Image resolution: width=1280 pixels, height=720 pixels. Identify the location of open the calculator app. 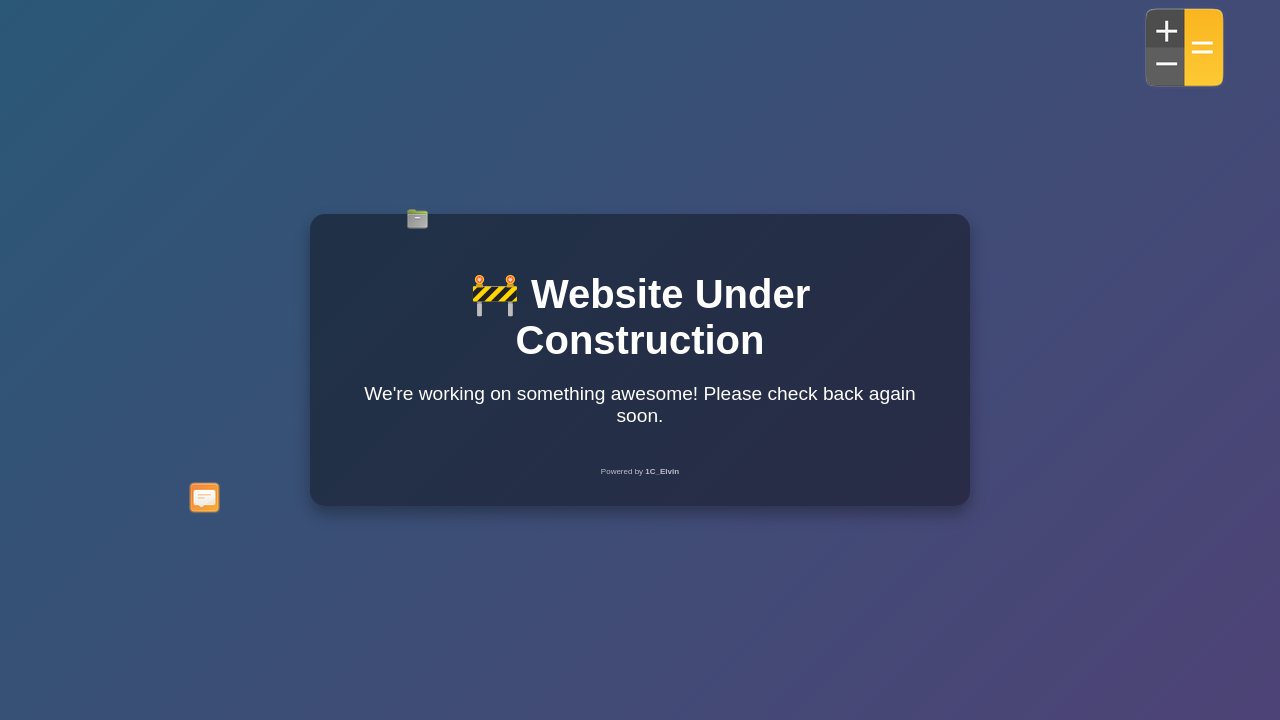
(1184, 47).